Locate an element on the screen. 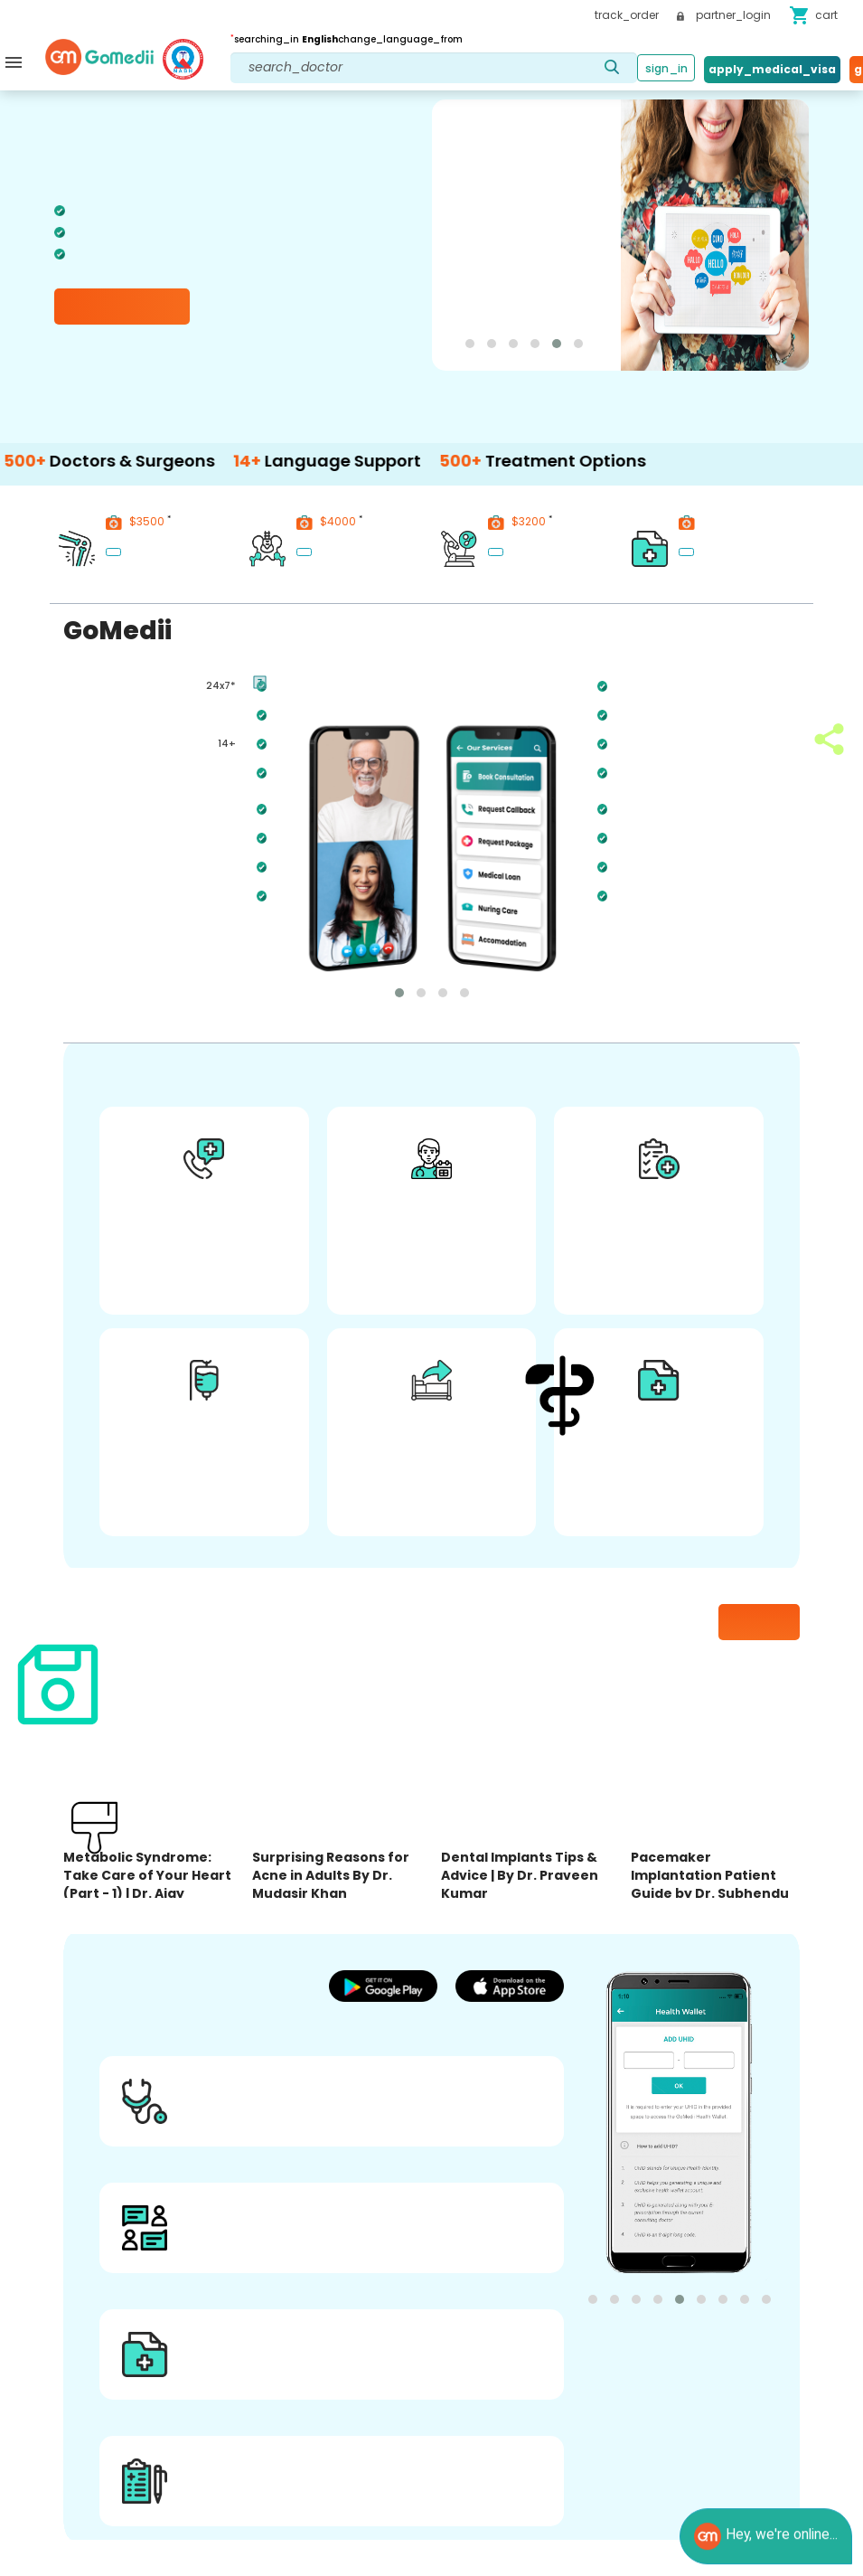  select or navigate to item number seven is located at coordinates (259, 682).